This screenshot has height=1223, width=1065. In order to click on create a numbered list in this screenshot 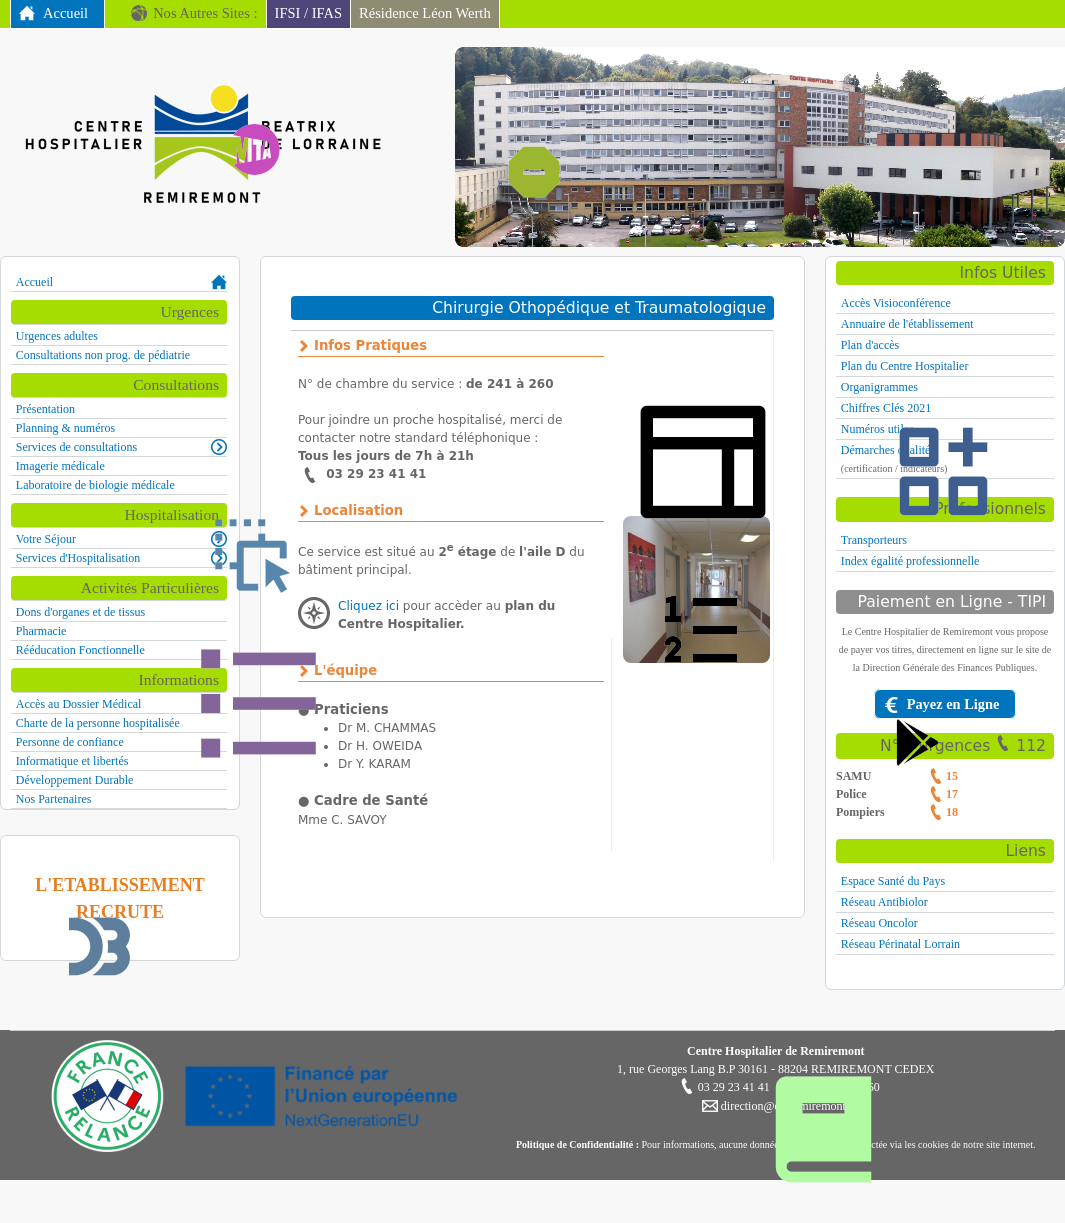, I will do `click(701, 630)`.